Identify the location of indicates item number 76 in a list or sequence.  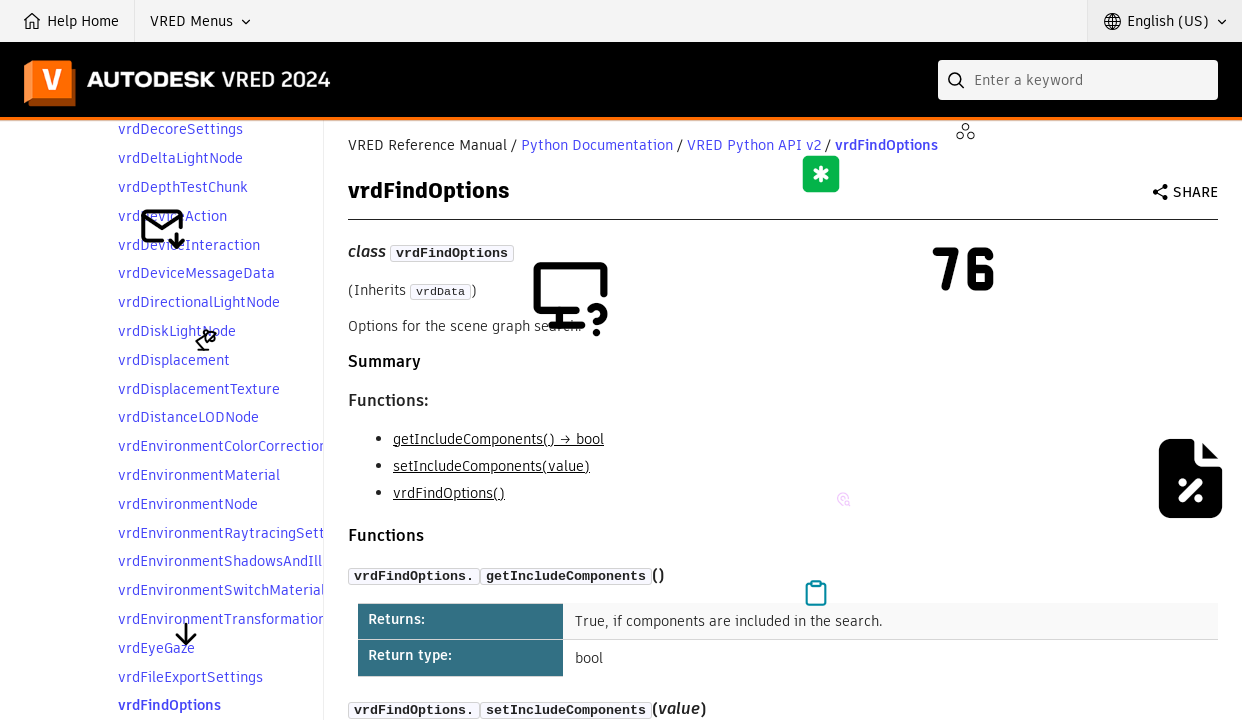
(963, 269).